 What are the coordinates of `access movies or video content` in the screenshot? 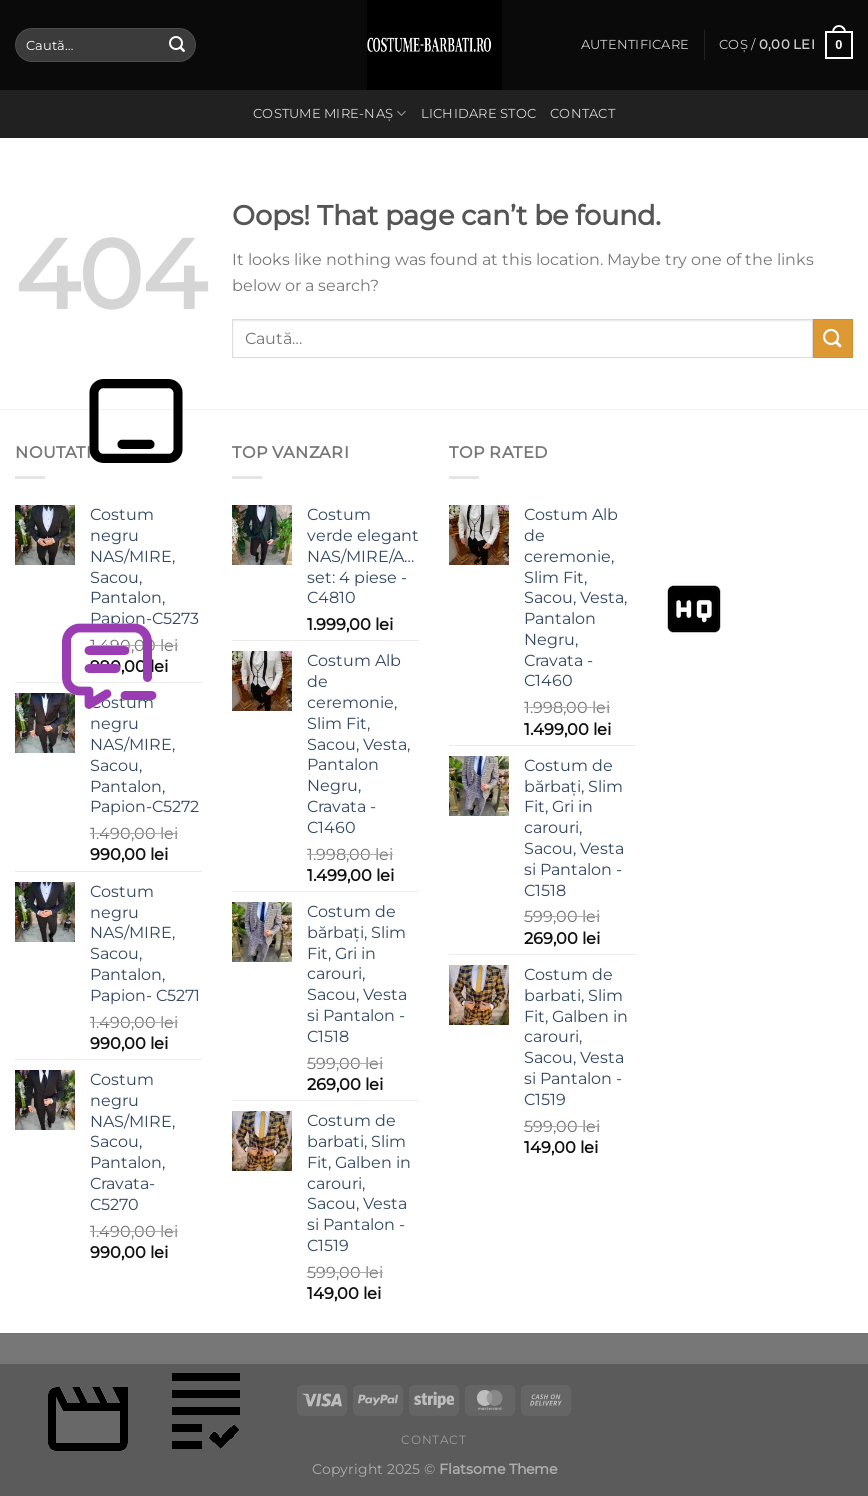 It's located at (88, 1419).